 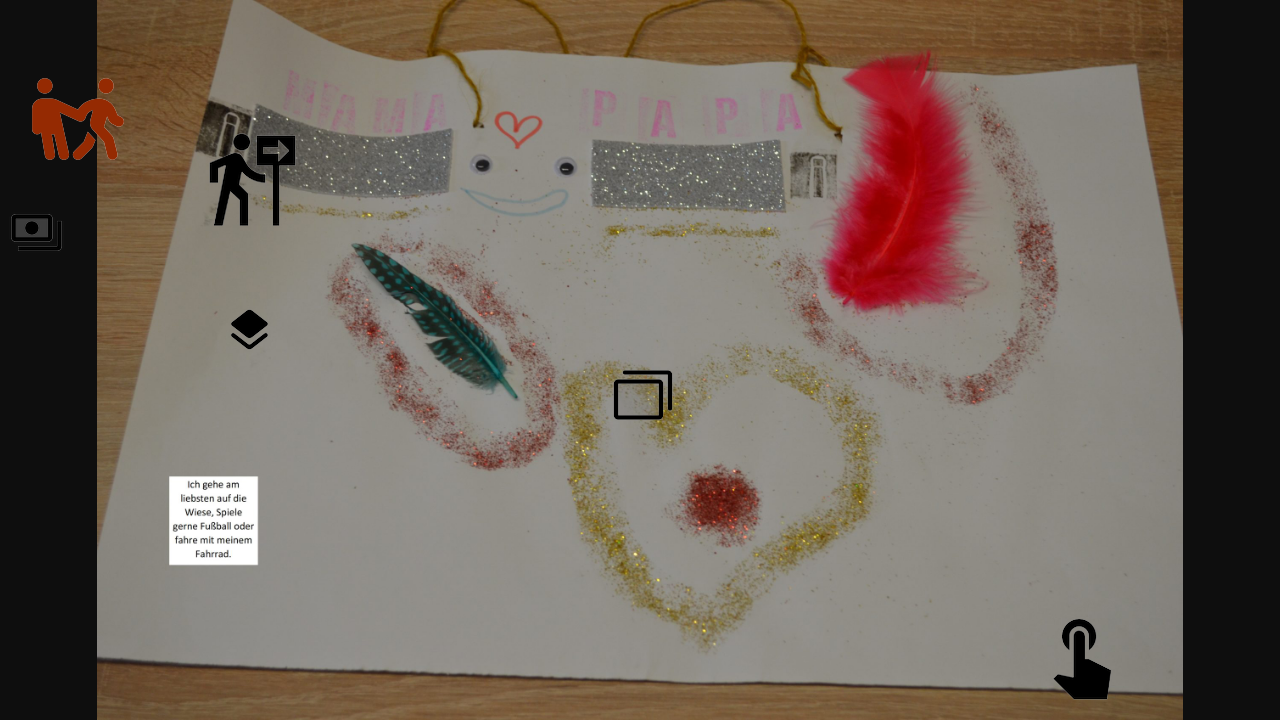 I want to click on access payment methods, so click(x=36, y=232).